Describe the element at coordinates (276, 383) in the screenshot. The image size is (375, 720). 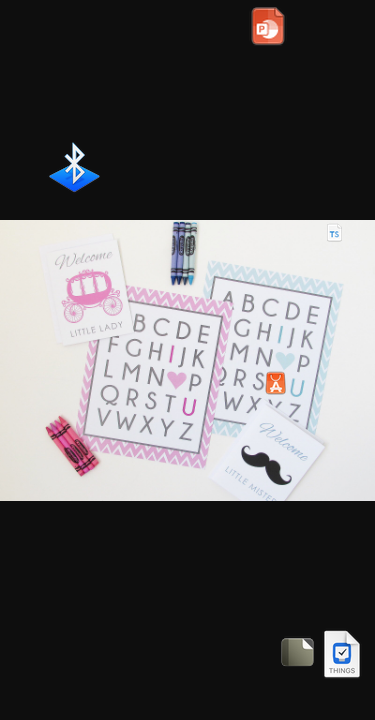
I see `open the app center to browse and install applications` at that location.